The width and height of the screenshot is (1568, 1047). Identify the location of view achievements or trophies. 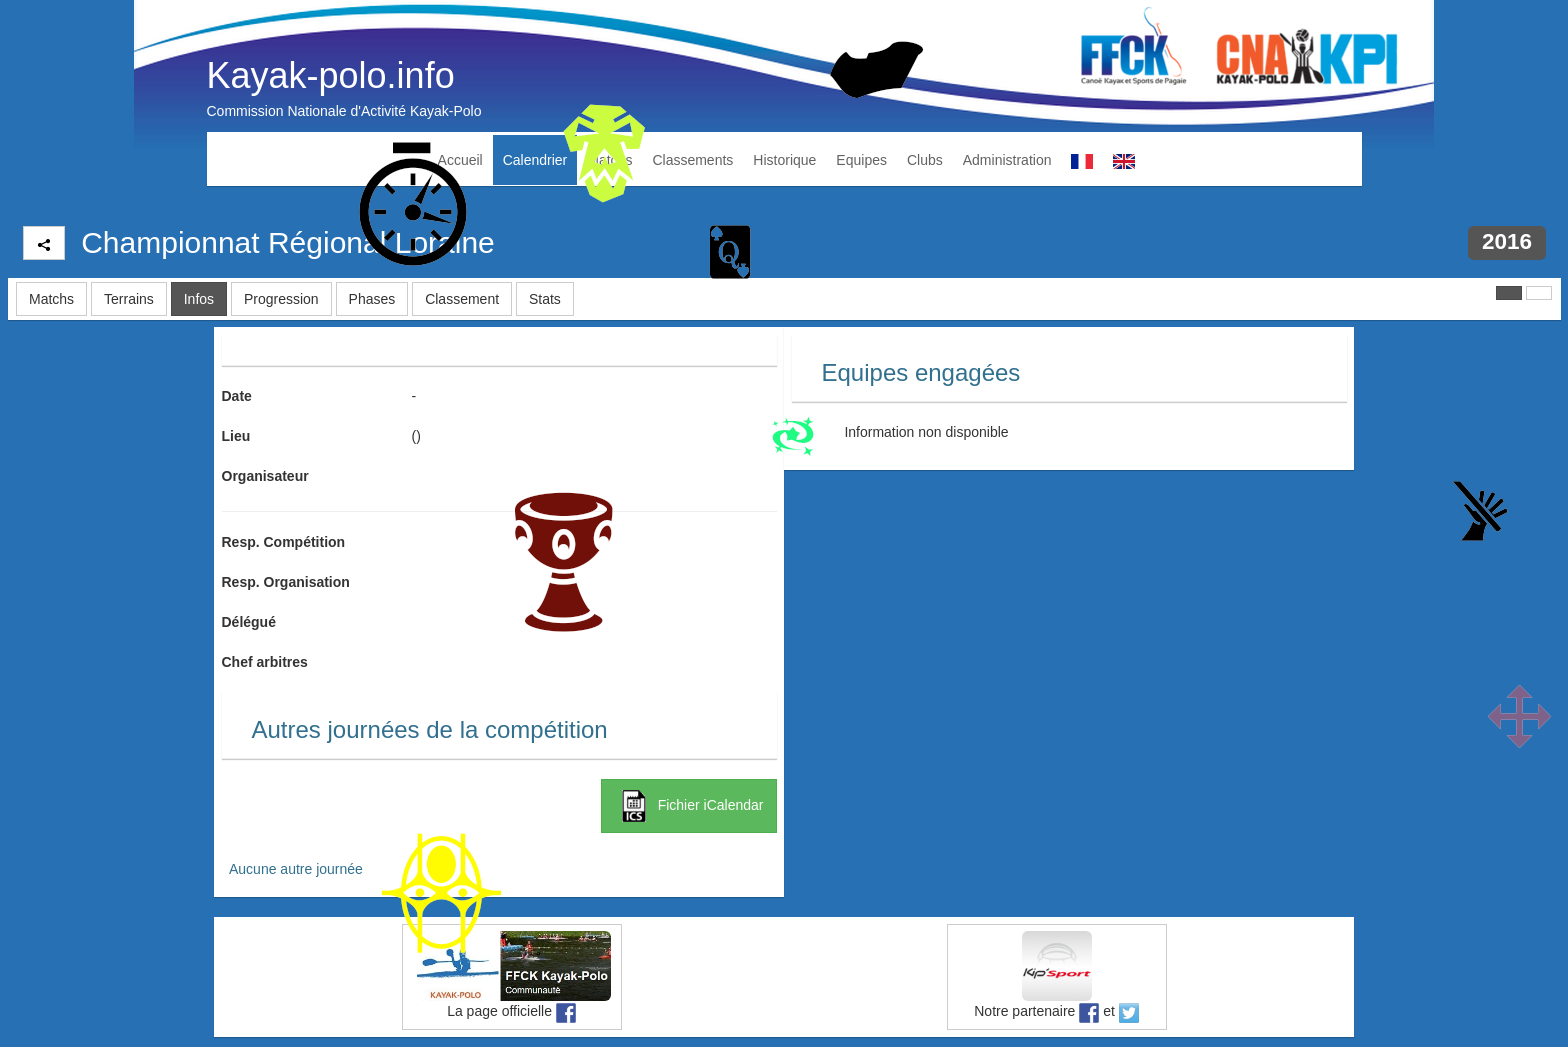
(562, 563).